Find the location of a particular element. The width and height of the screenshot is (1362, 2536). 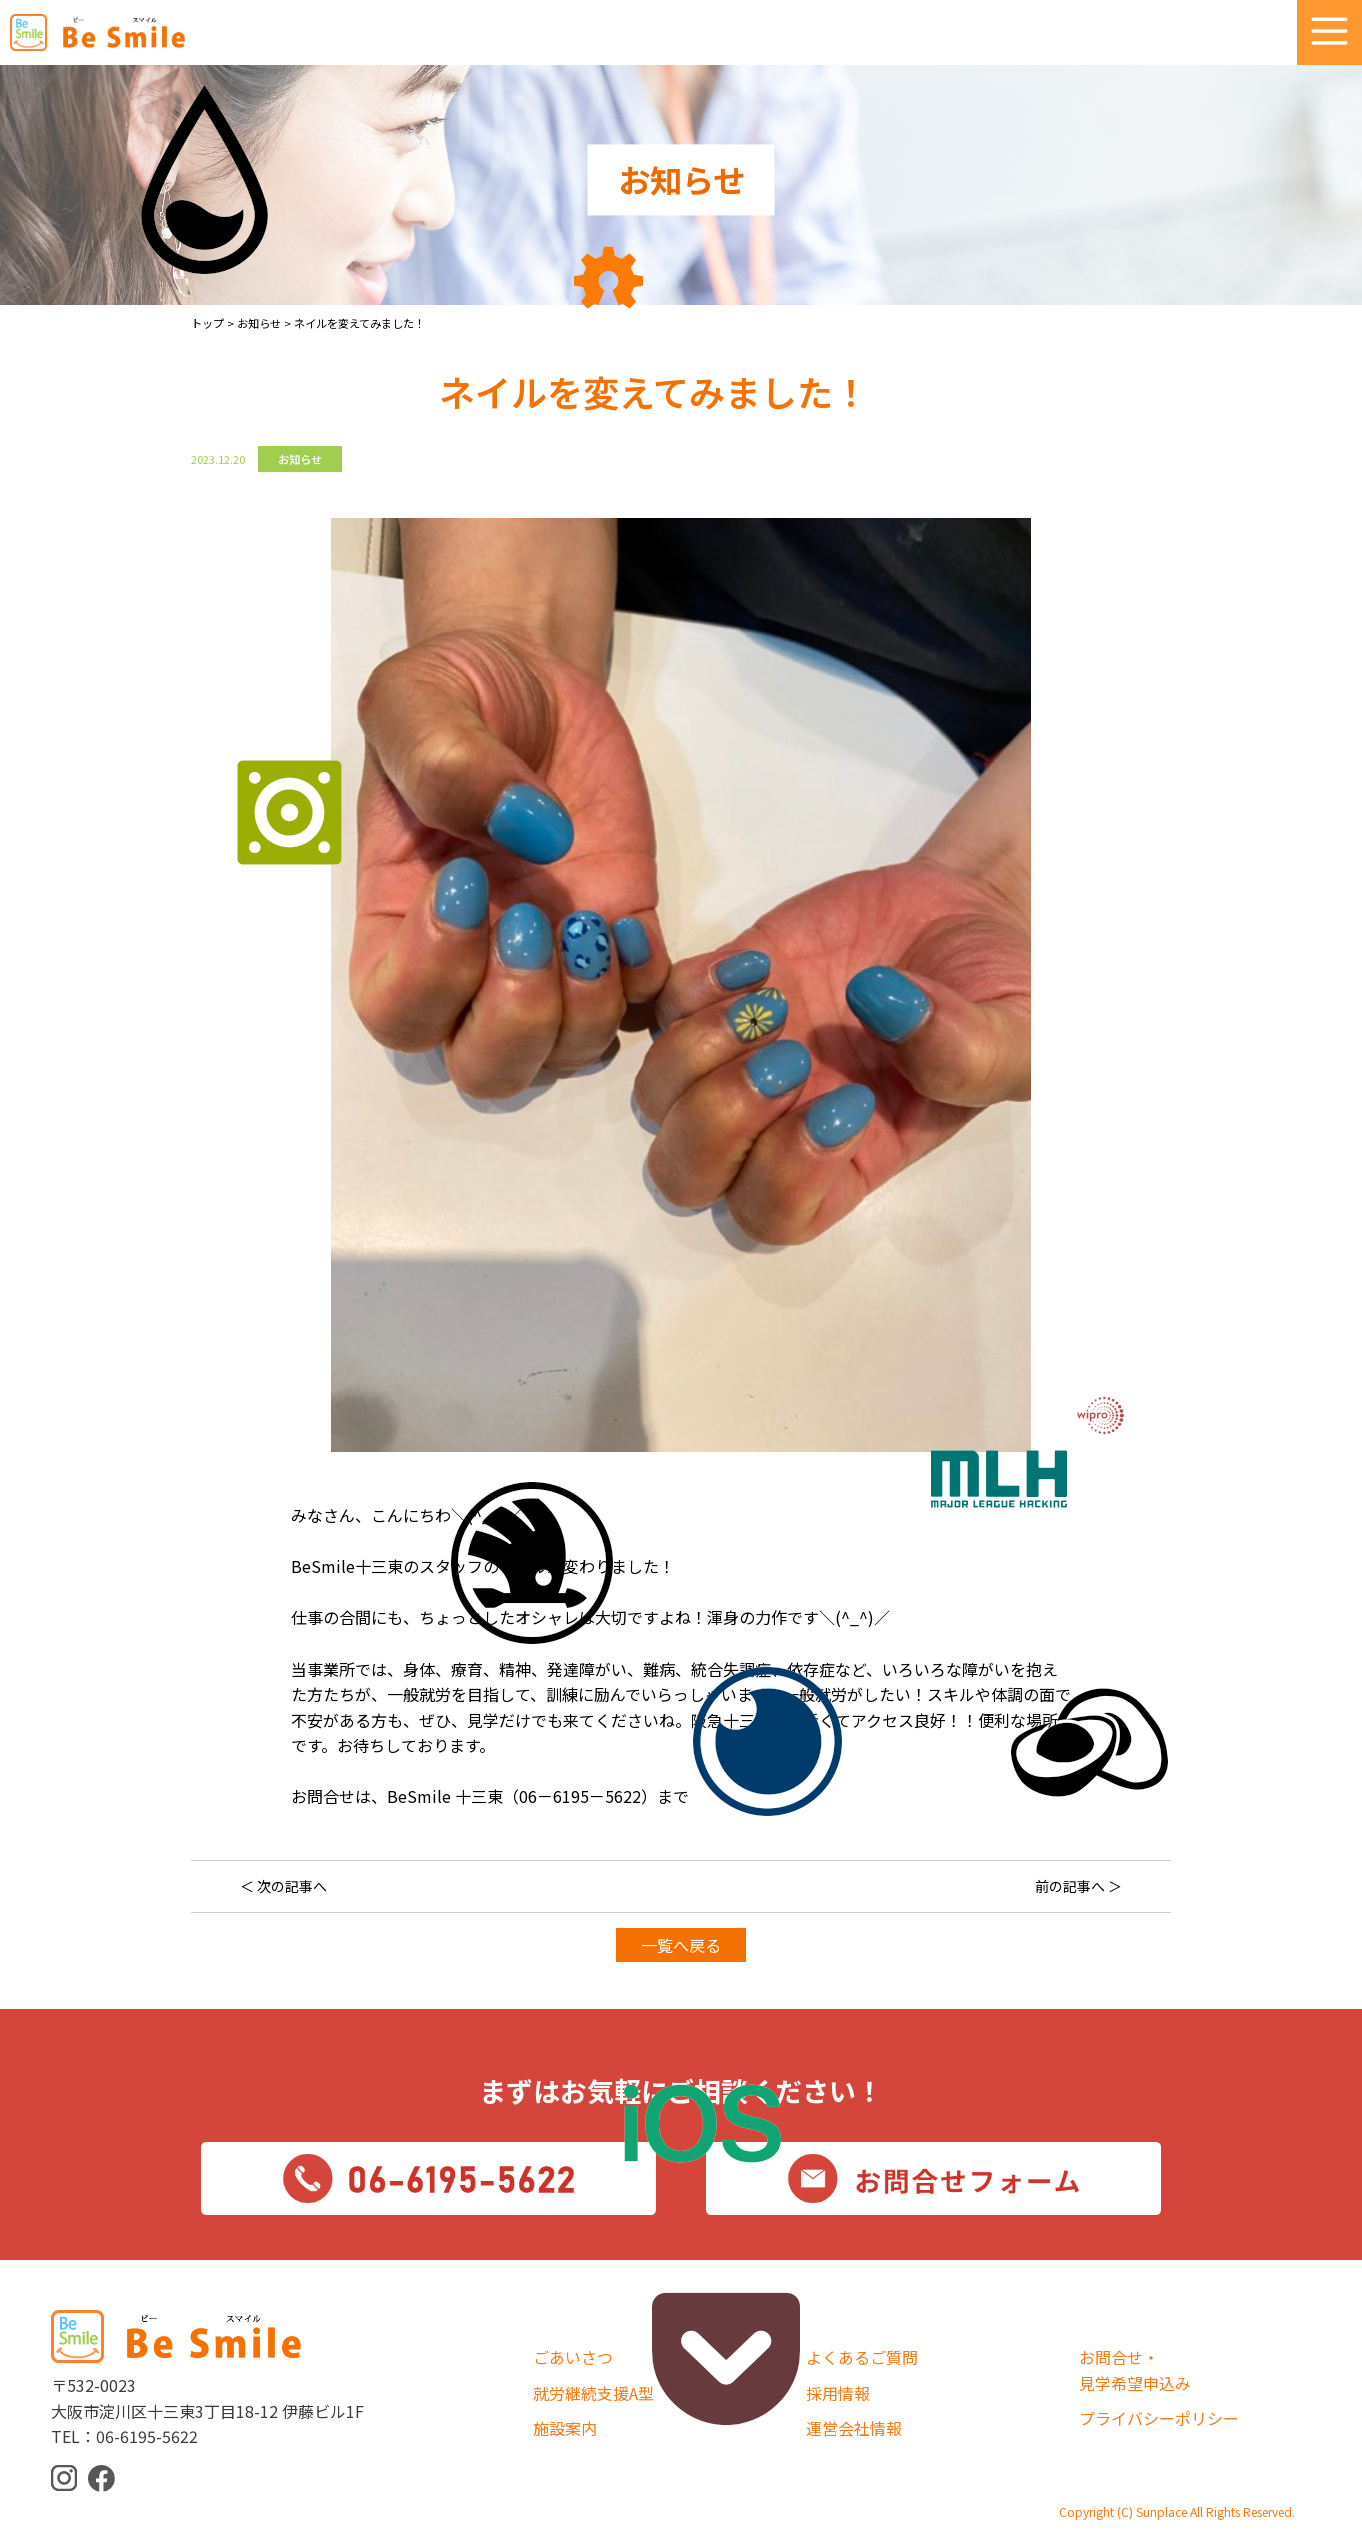

open rainmeter desktop customization application is located at coordinates (204, 179).